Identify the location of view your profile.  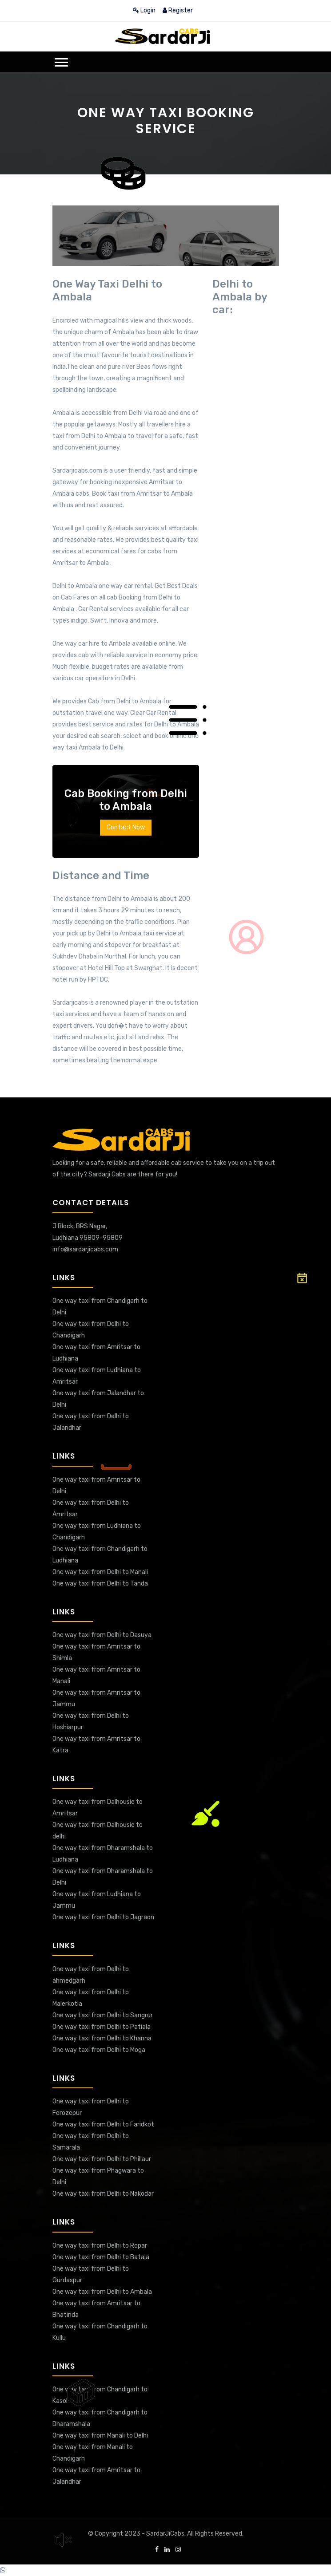
(246, 937).